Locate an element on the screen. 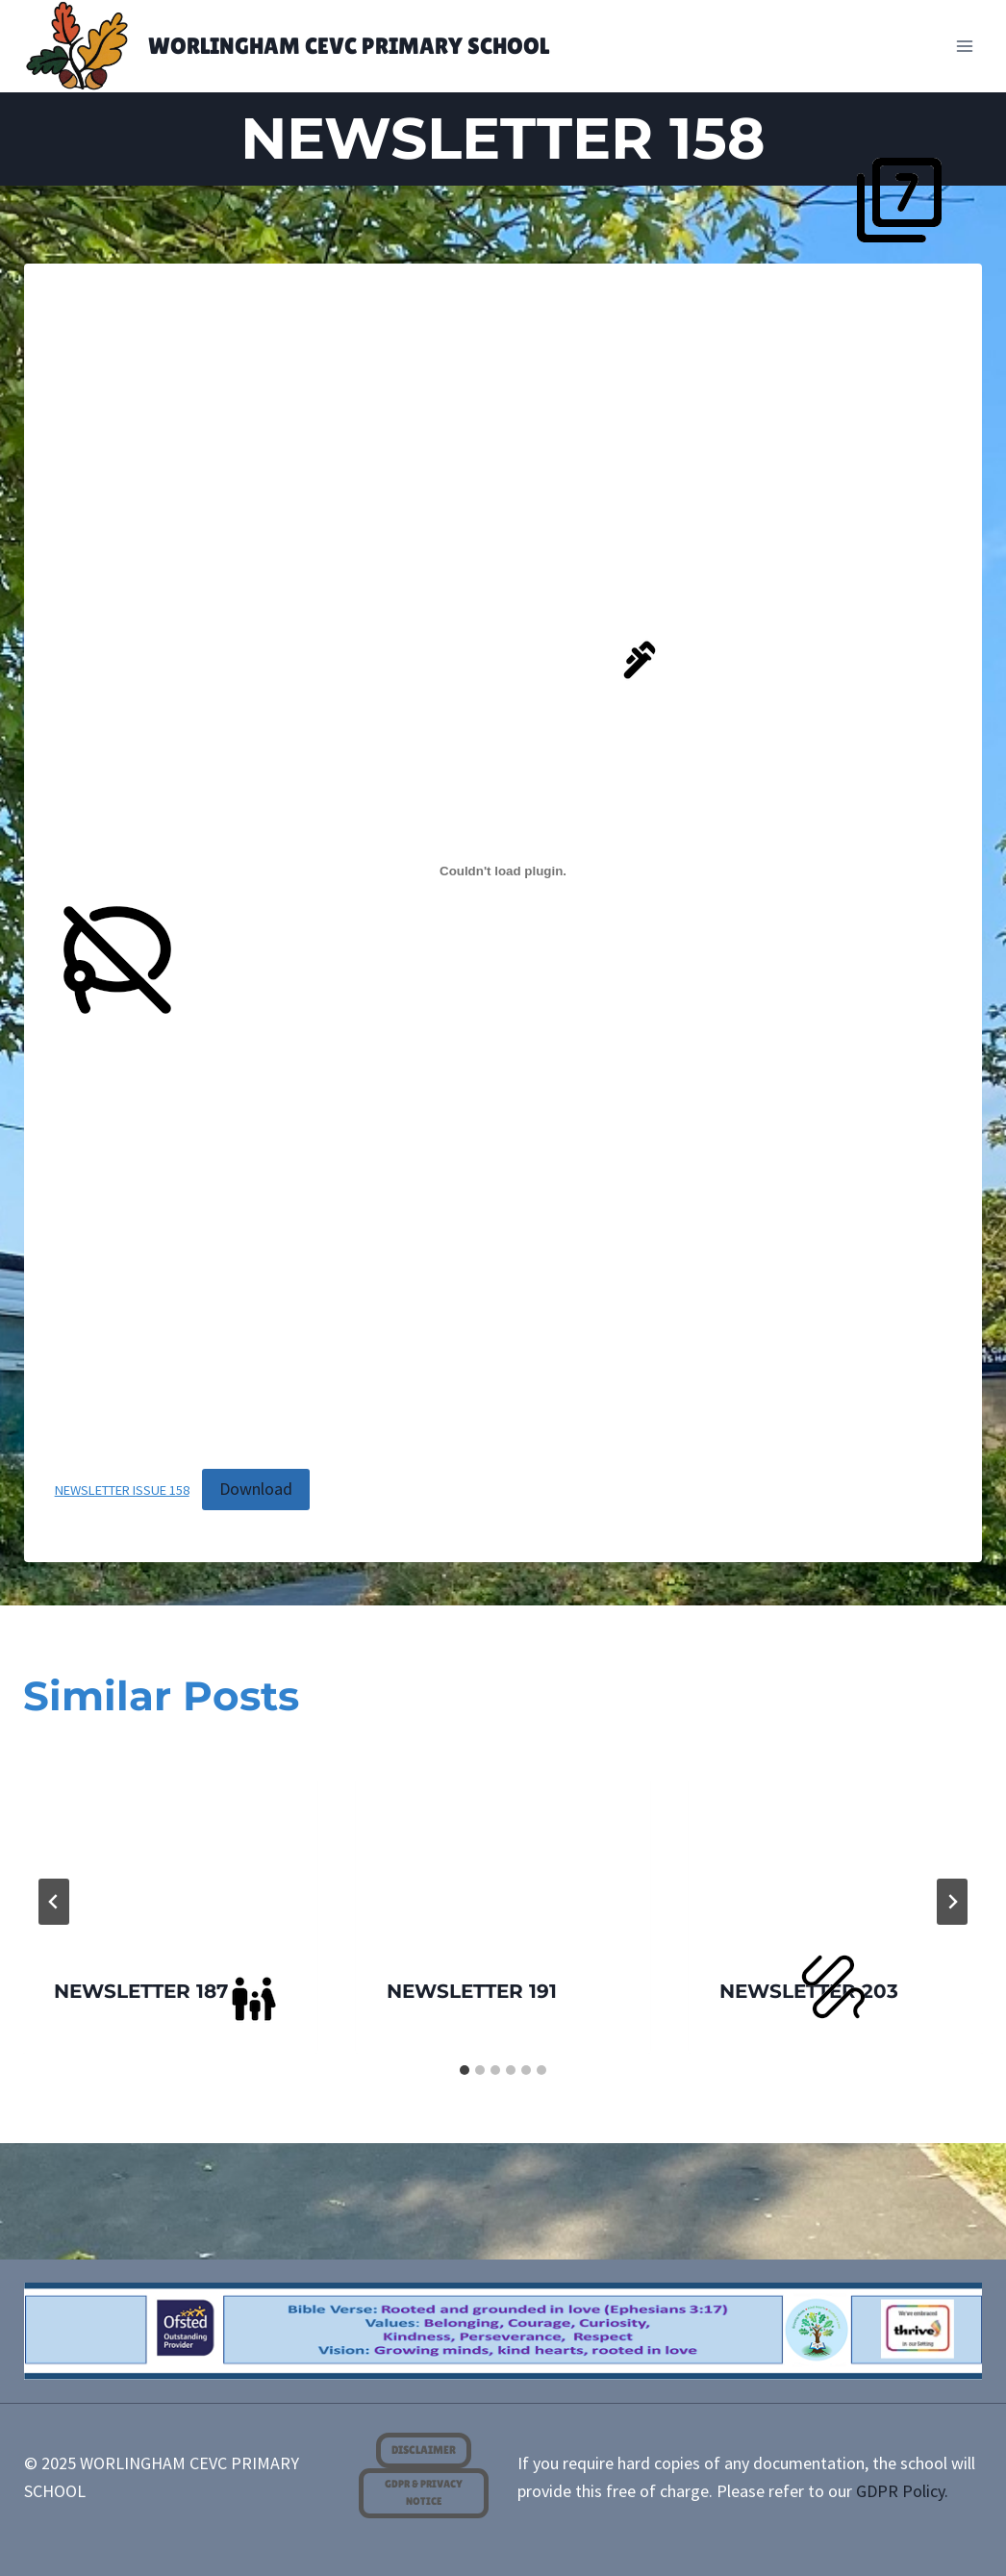  disable lasso selection tool is located at coordinates (117, 960).